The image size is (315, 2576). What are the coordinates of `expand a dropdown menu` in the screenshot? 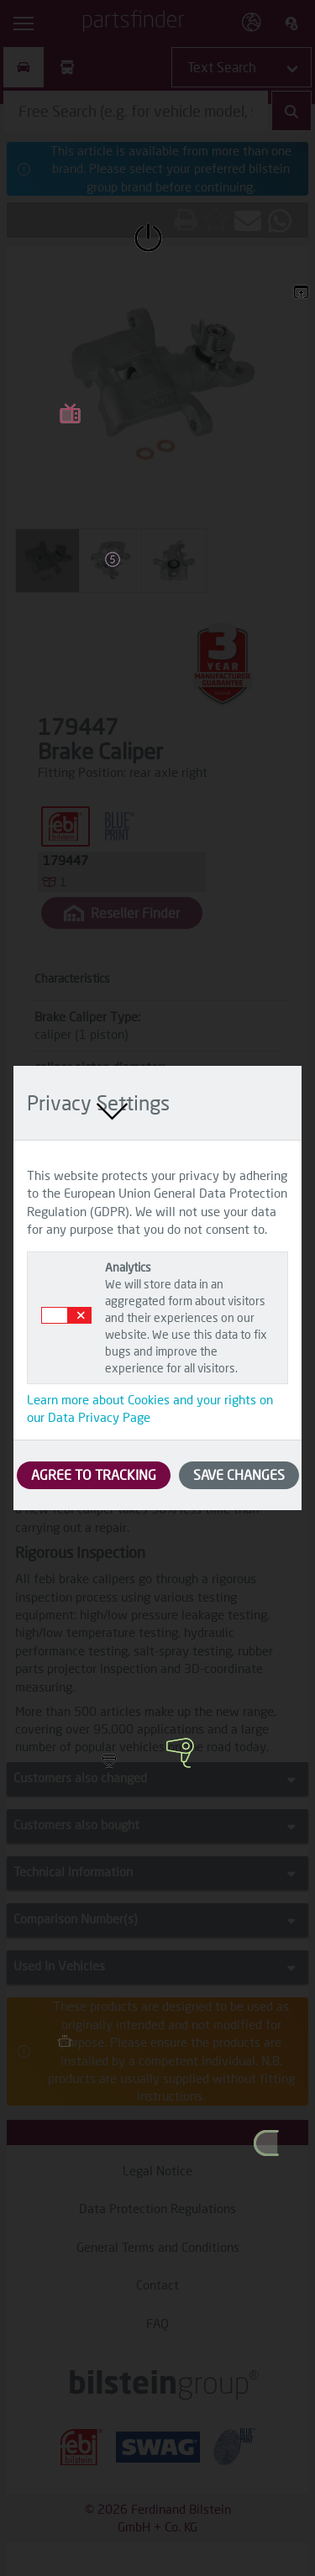 It's located at (112, 1110).